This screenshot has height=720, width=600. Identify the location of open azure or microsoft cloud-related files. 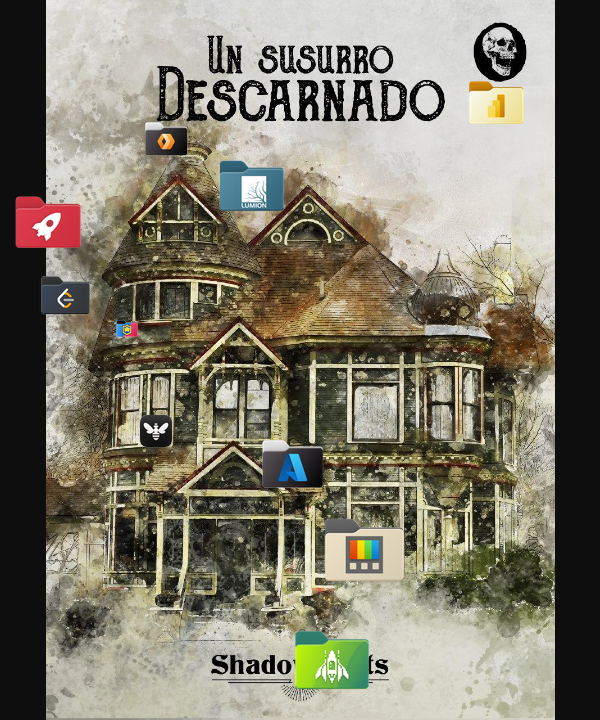
(292, 465).